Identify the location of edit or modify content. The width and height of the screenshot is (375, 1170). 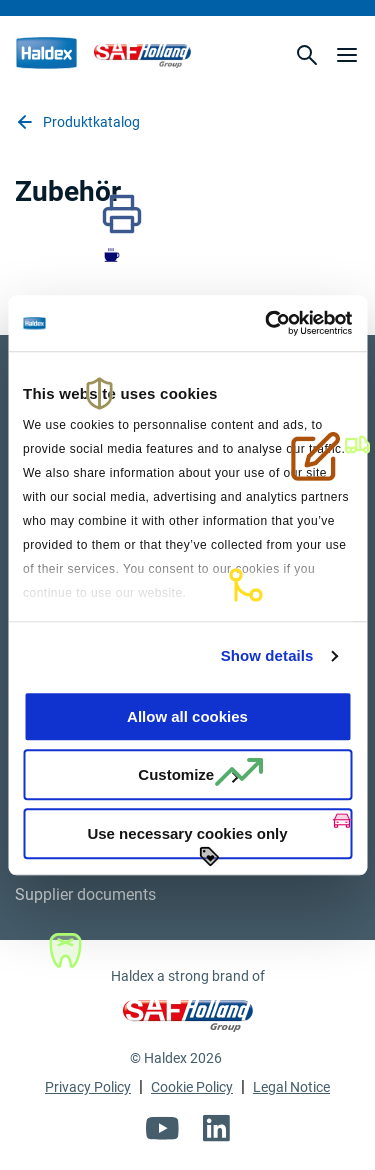
(315, 456).